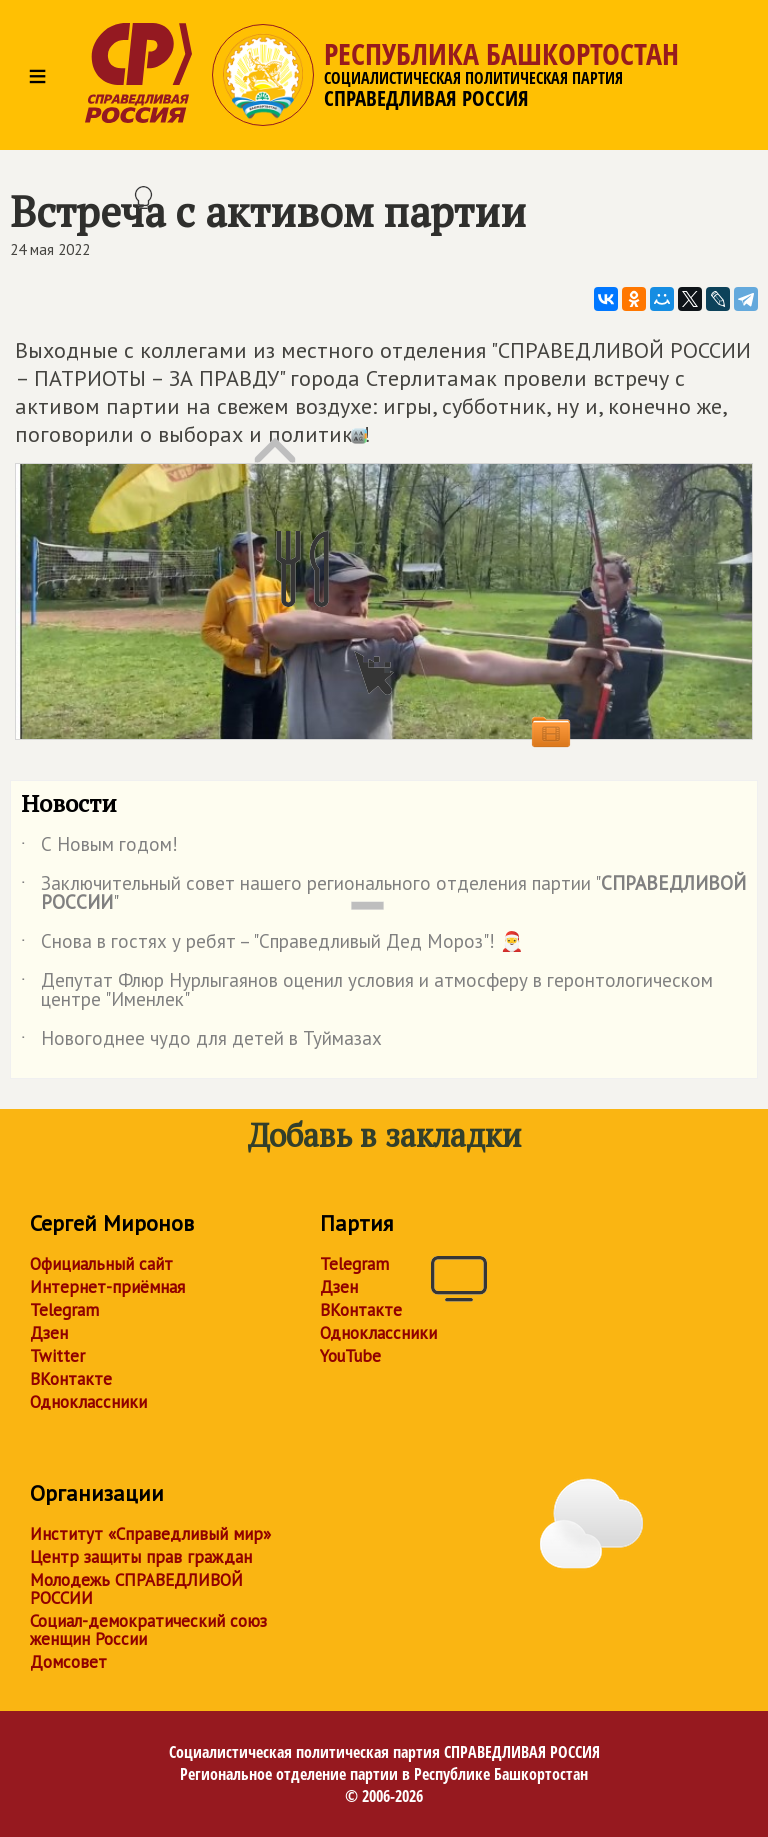 This screenshot has width=768, height=1837. What do you see at coordinates (359, 436) in the screenshot?
I see `open the fonts management app` at bounding box center [359, 436].